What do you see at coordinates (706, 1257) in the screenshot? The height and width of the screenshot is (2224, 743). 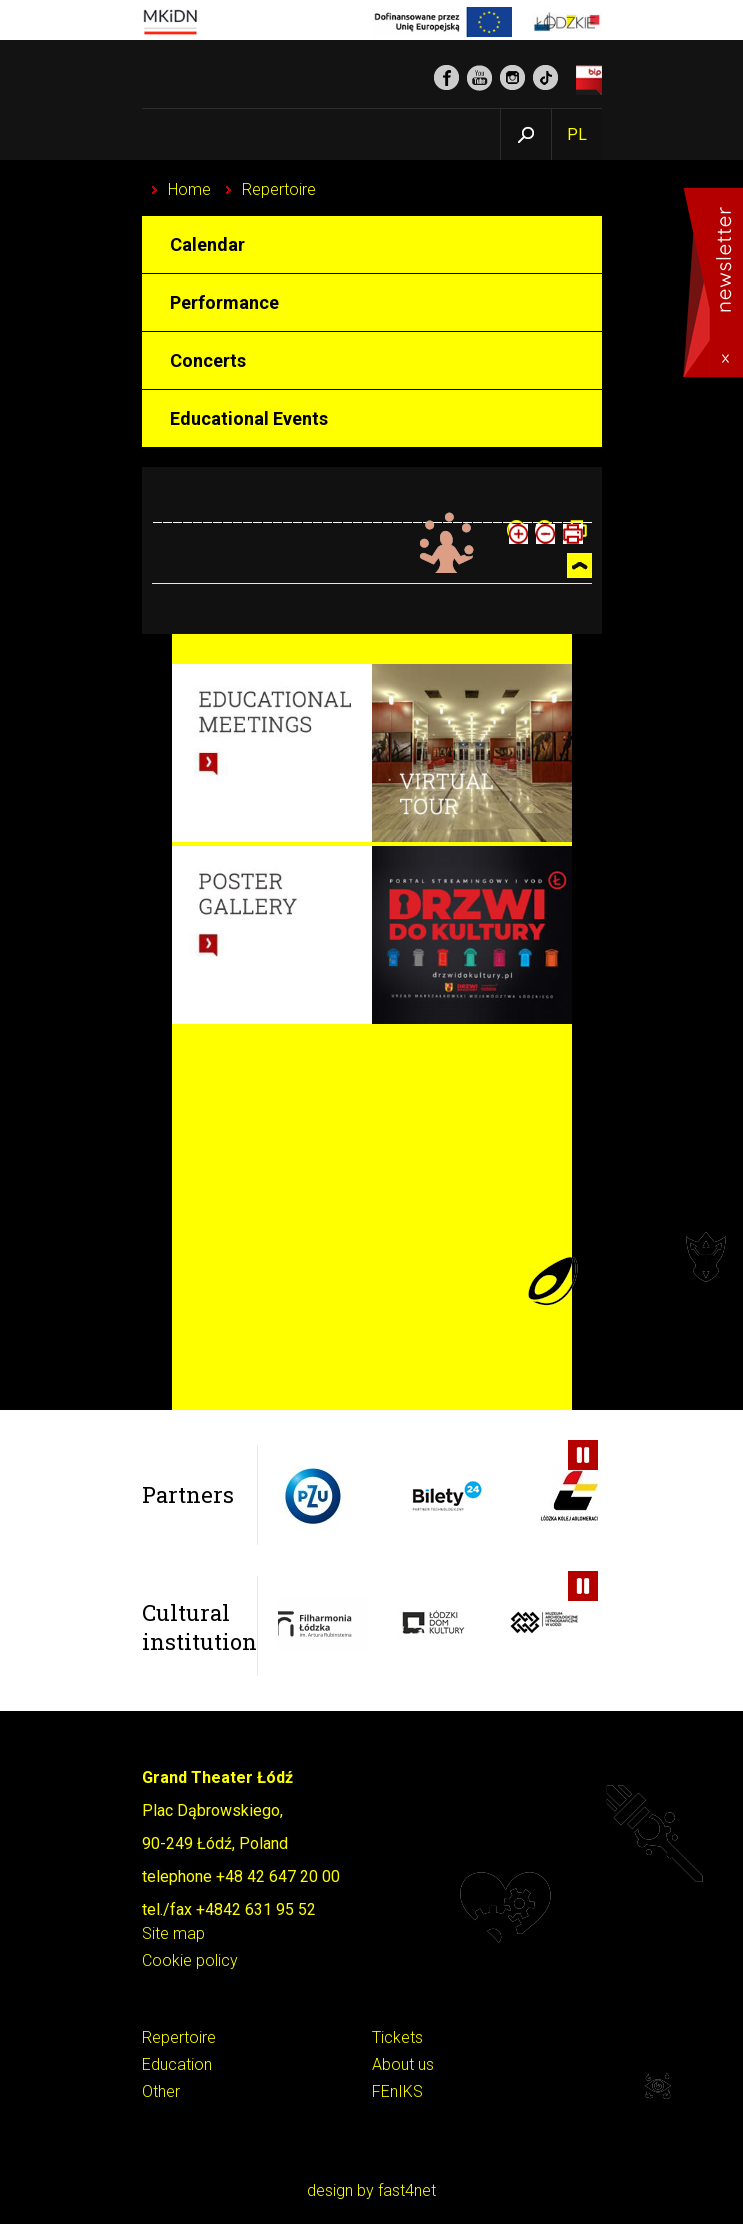 I see `select trident shield weapon or defense item` at bounding box center [706, 1257].